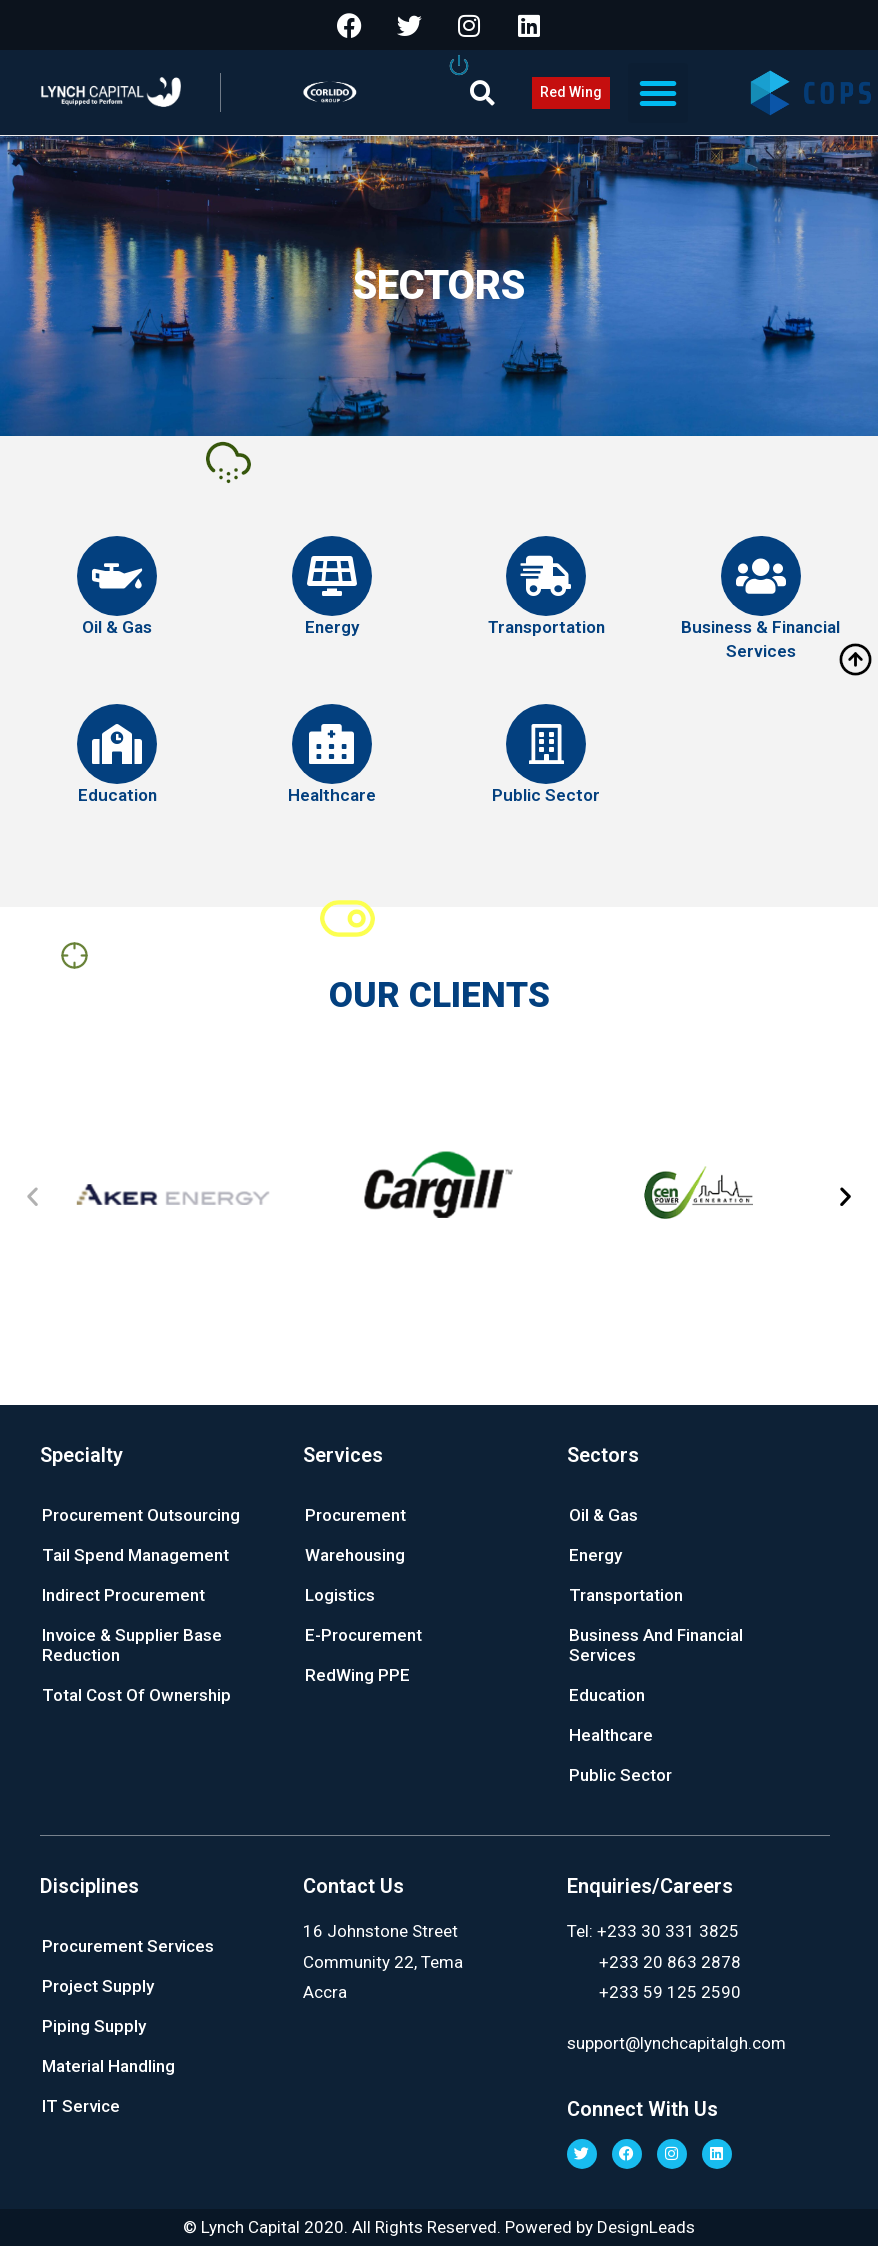 The image size is (878, 2246). I want to click on center map on current location, so click(74, 955).